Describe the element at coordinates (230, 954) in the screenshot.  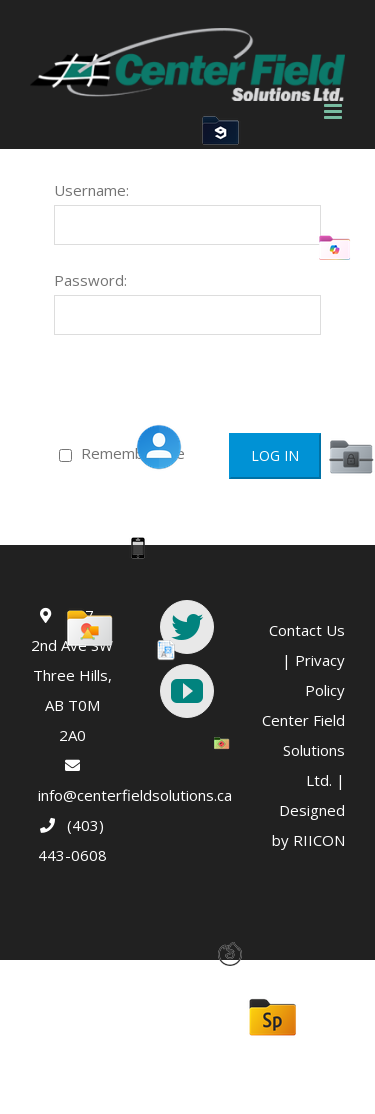
I see `open firefox browser` at that location.